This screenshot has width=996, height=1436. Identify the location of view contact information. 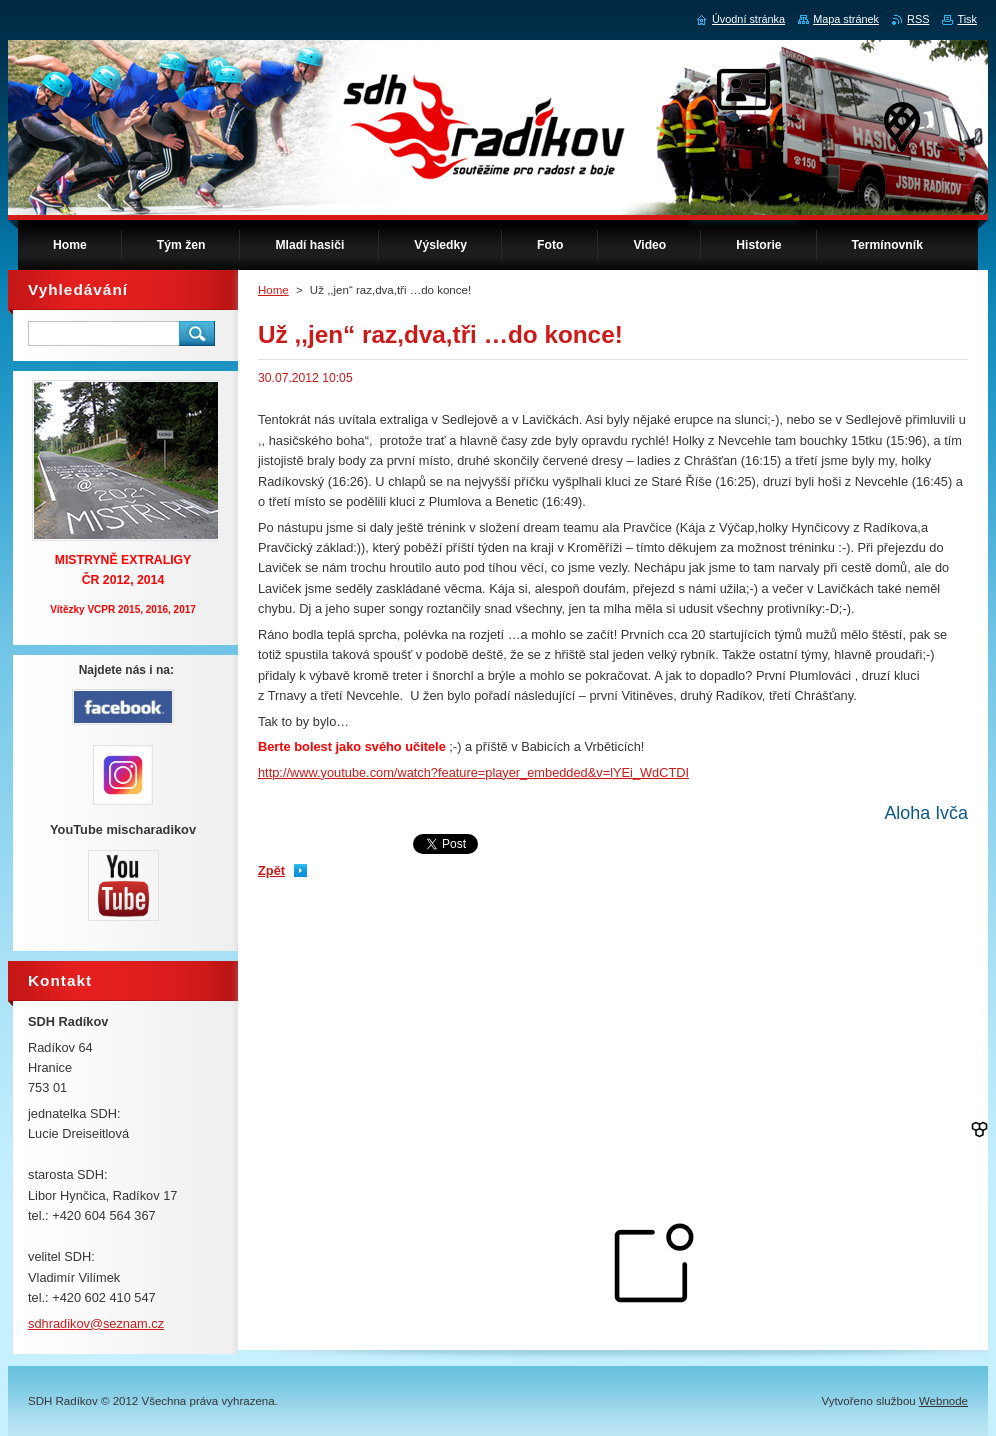
(743, 89).